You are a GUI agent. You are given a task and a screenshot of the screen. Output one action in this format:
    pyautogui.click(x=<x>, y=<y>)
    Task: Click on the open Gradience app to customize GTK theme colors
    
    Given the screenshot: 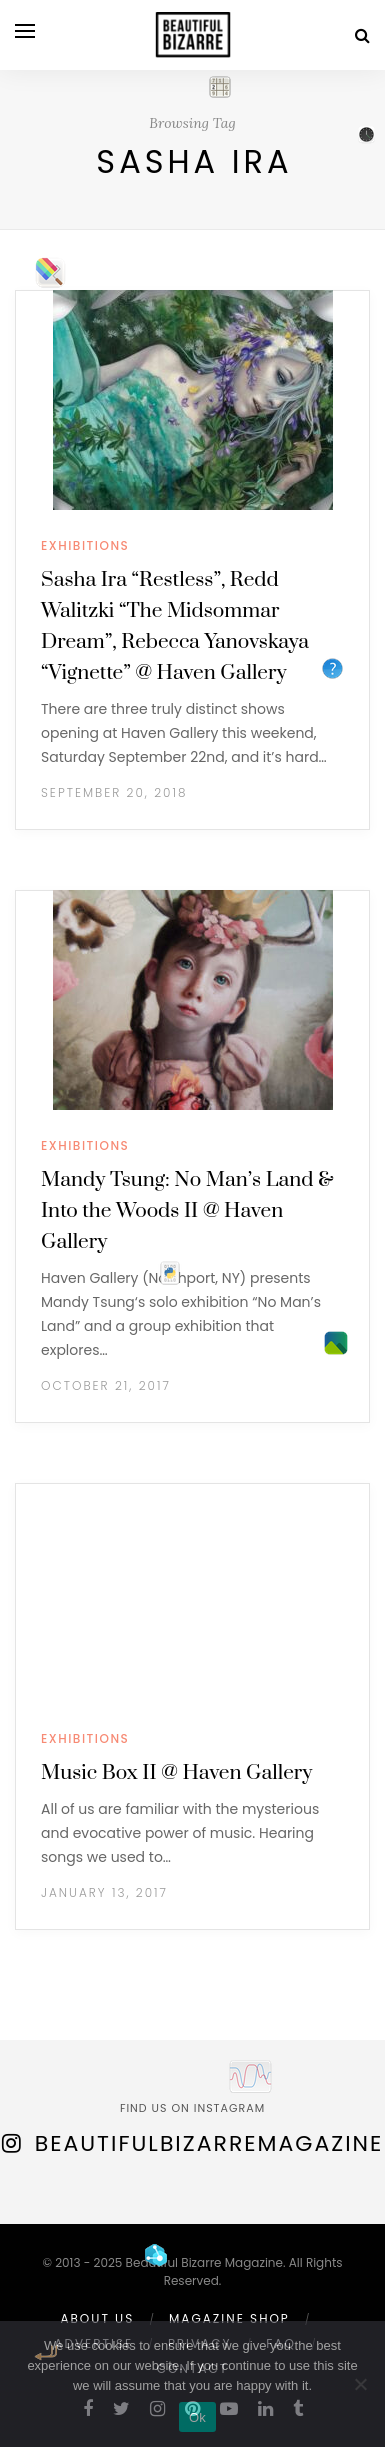 What is the action you would take?
    pyautogui.click(x=50, y=272)
    